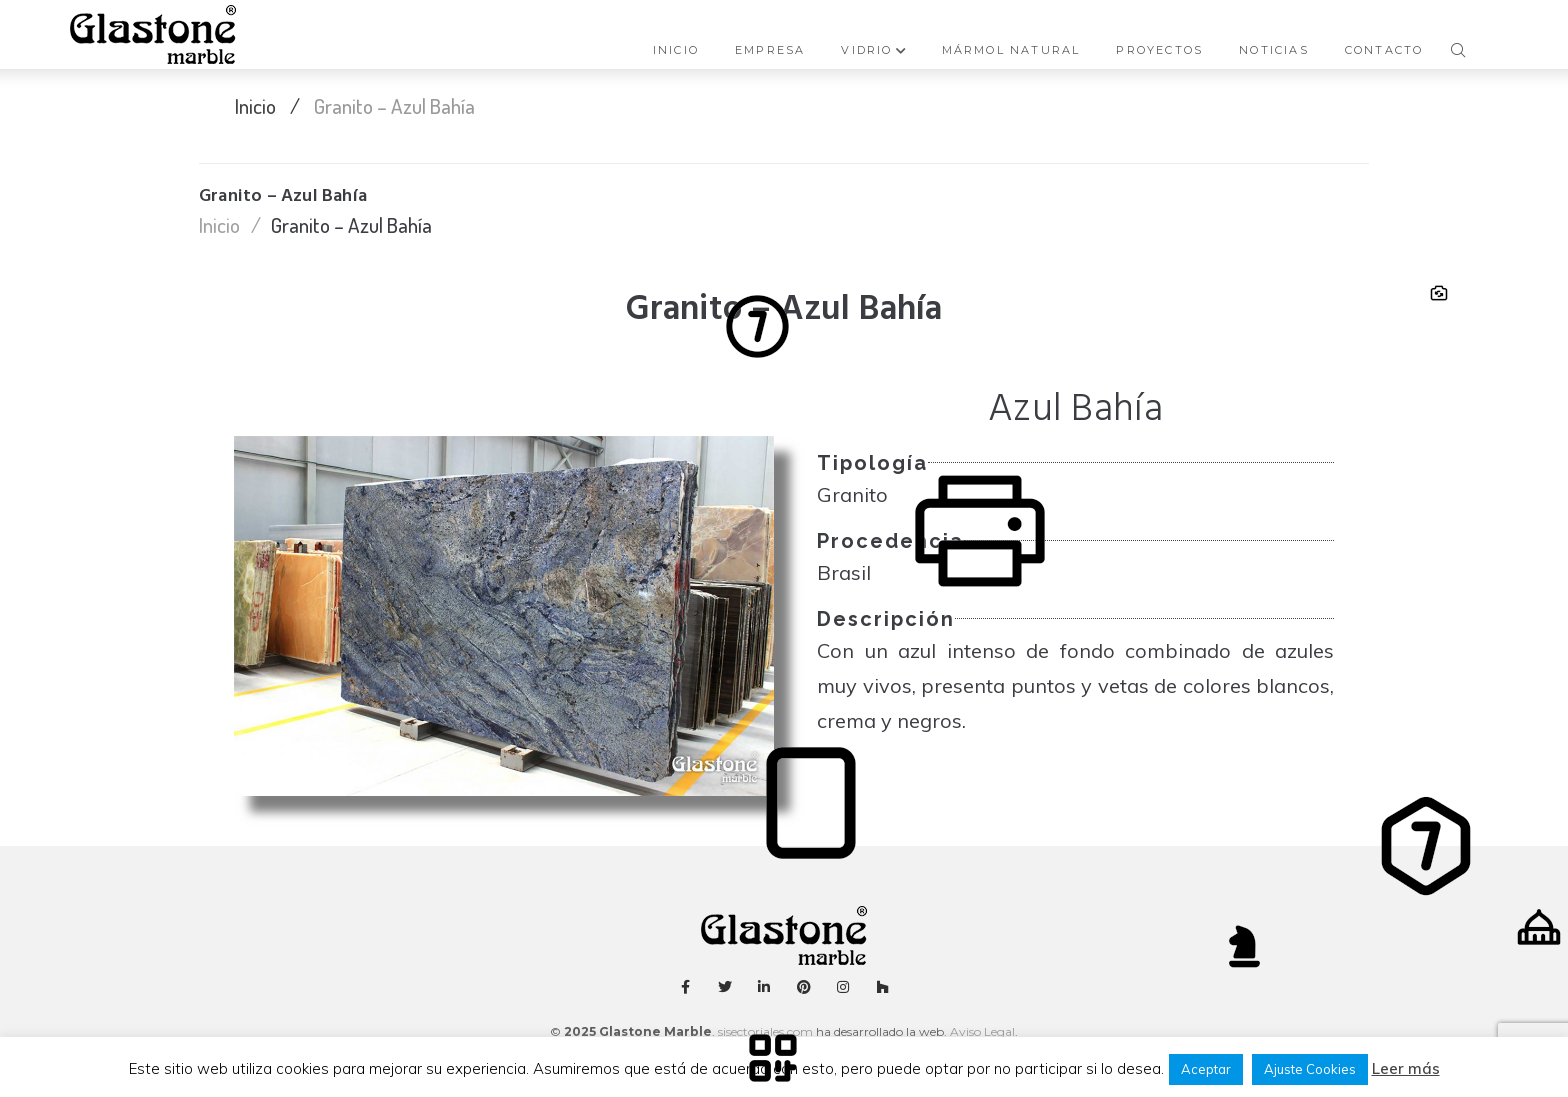 Image resolution: width=1568 pixels, height=1097 pixels. Describe the element at coordinates (773, 1058) in the screenshot. I see `scan a qr code` at that location.